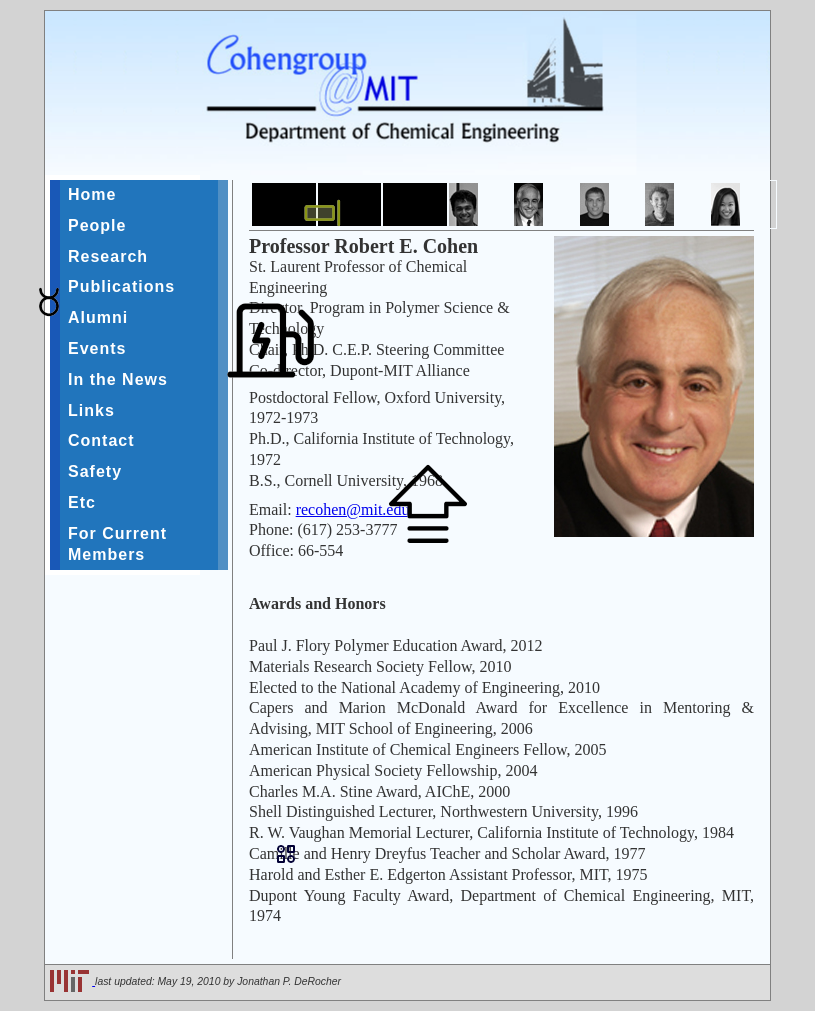 The height and width of the screenshot is (1011, 815). What do you see at coordinates (286, 854) in the screenshot?
I see `browse categories or sections` at bounding box center [286, 854].